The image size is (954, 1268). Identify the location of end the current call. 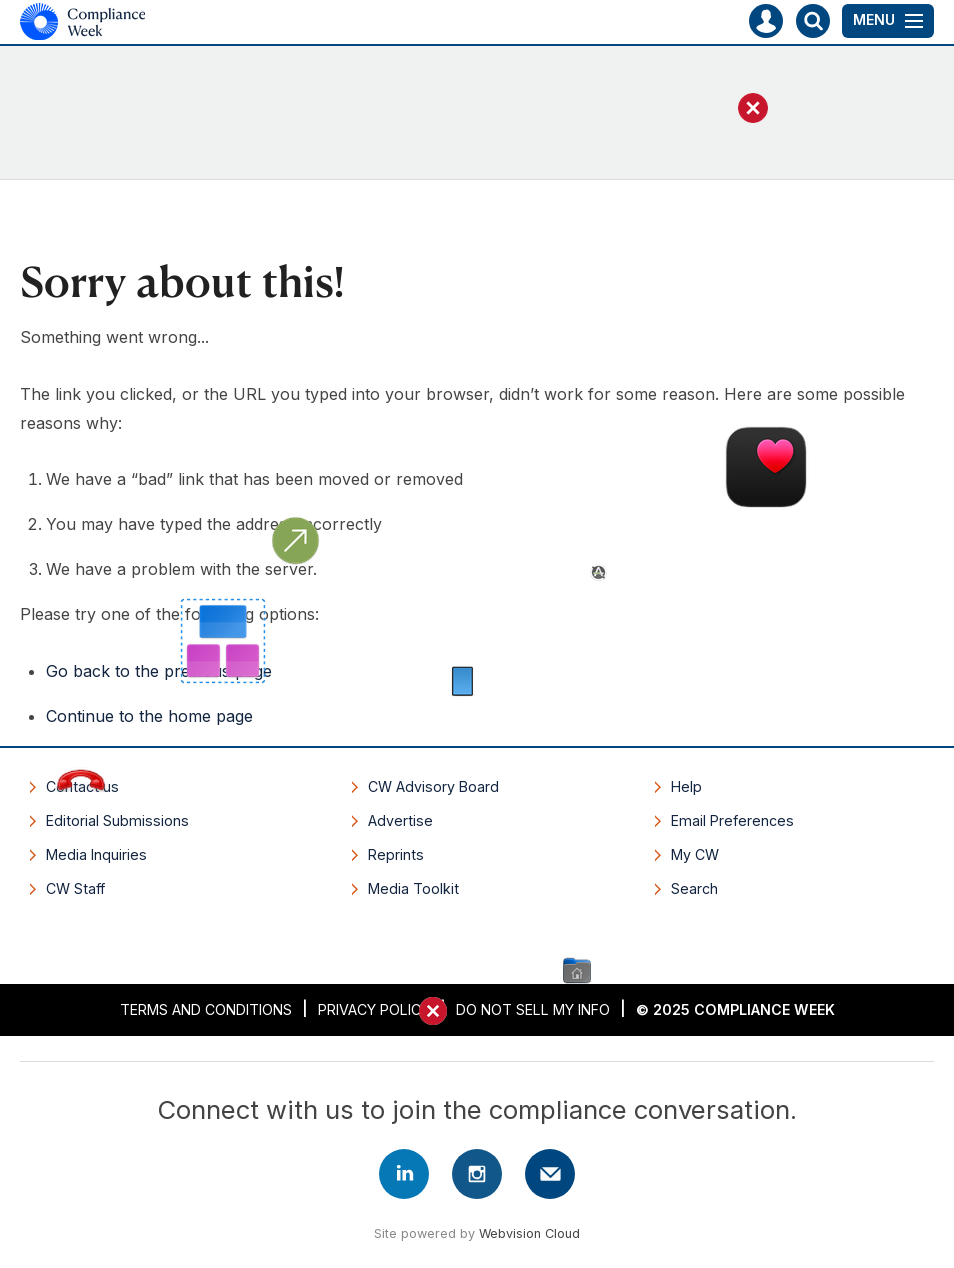
(81, 773).